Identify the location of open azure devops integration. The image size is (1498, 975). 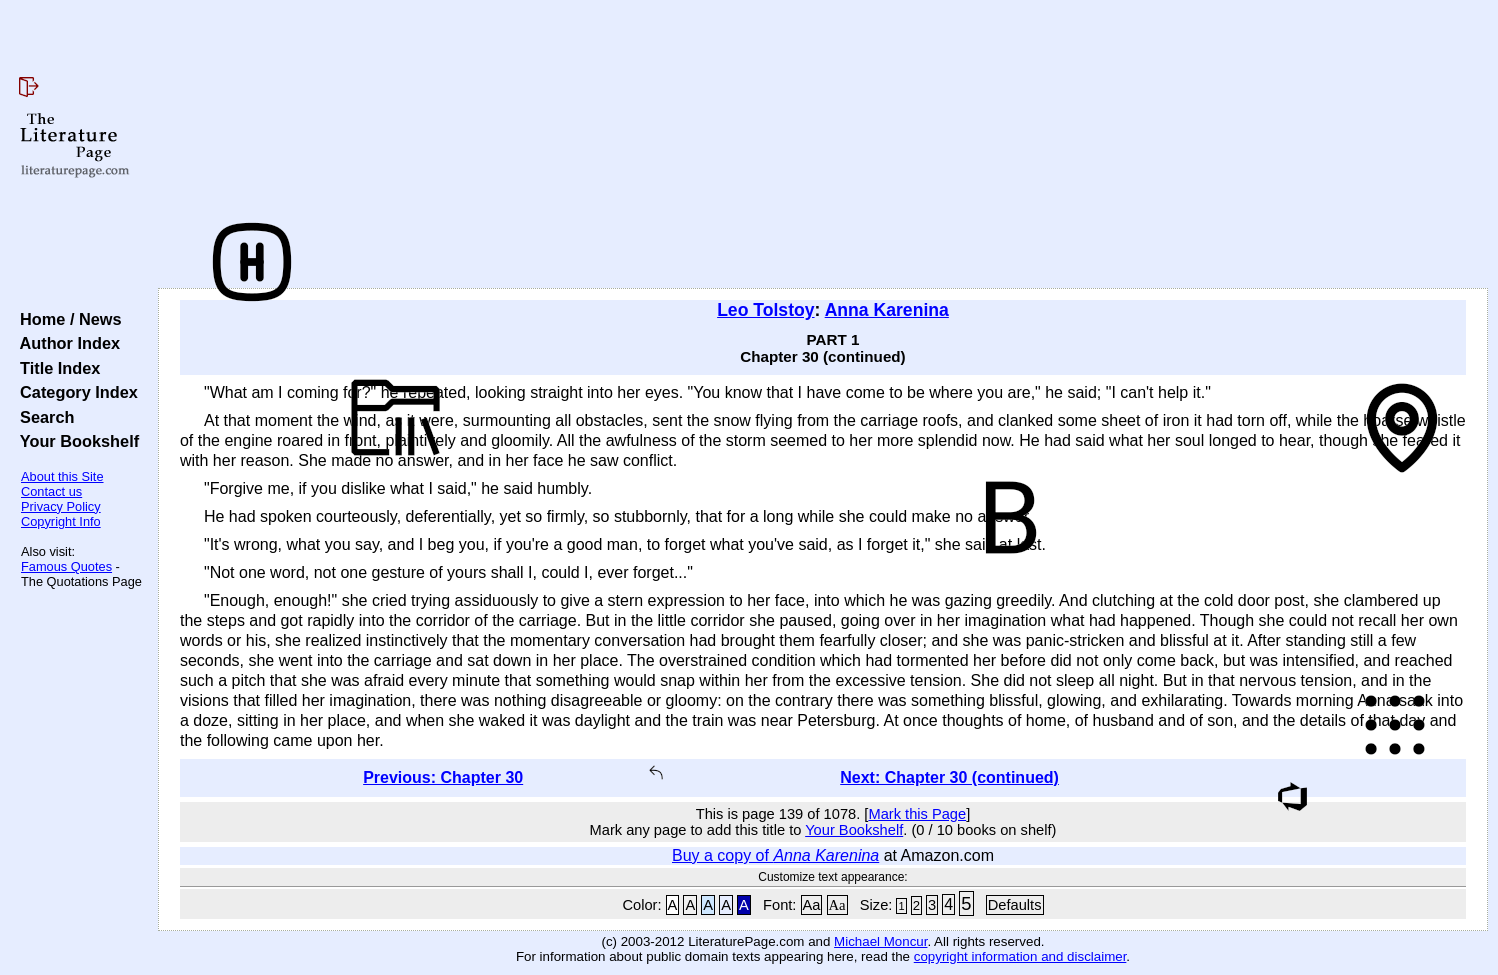
(1292, 796).